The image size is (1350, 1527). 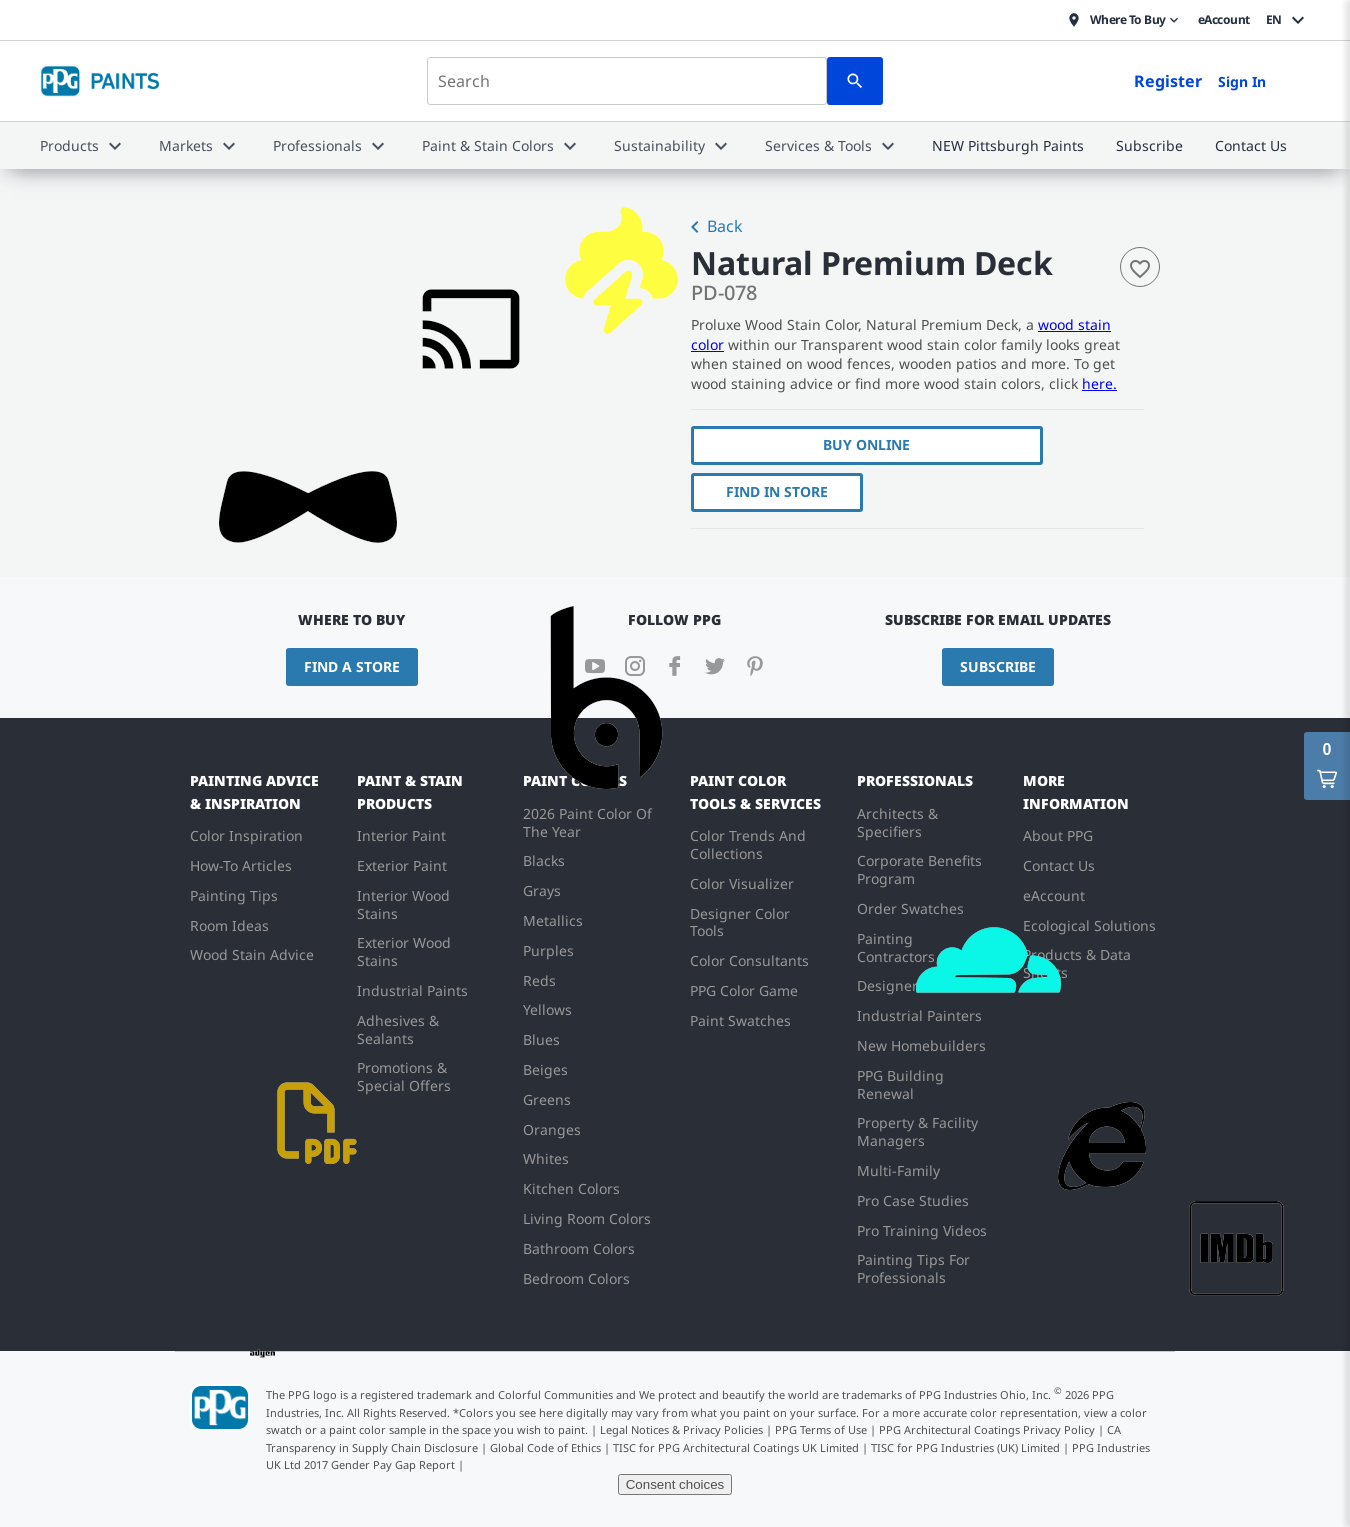 What do you see at coordinates (621, 270) in the screenshot?
I see `indicates a system error or crash` at bounding box center [621, 270].